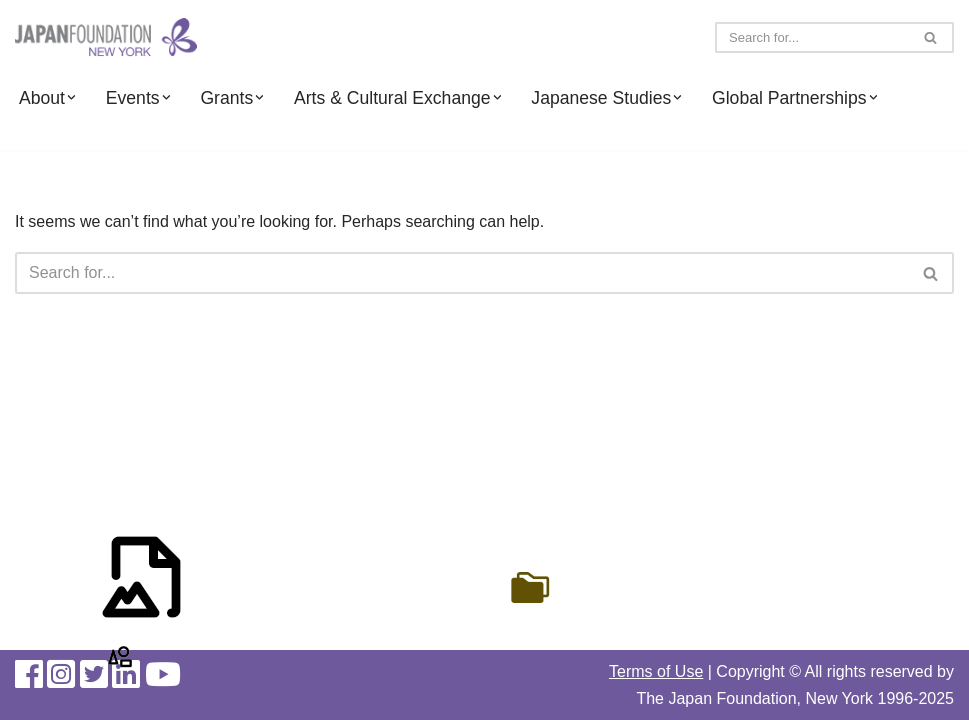 This screenshot has height=720, width=969. I want to click on access shape tools or drawing options, so click(120, 657).